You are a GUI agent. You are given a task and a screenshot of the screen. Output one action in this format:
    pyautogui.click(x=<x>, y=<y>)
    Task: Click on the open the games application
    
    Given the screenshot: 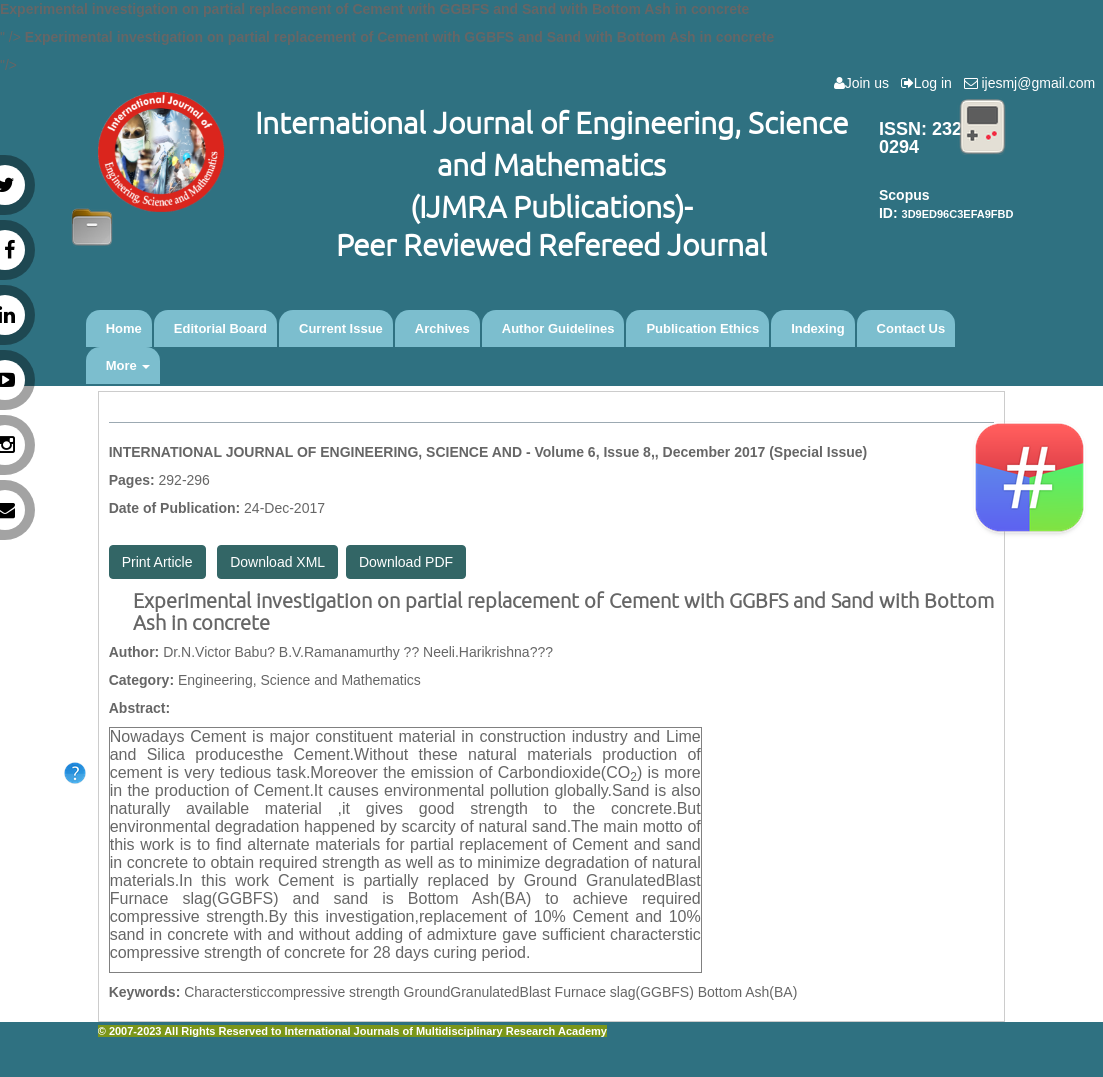 What is the action you would take?
    pyautogui.click(x=982, y=126)
    